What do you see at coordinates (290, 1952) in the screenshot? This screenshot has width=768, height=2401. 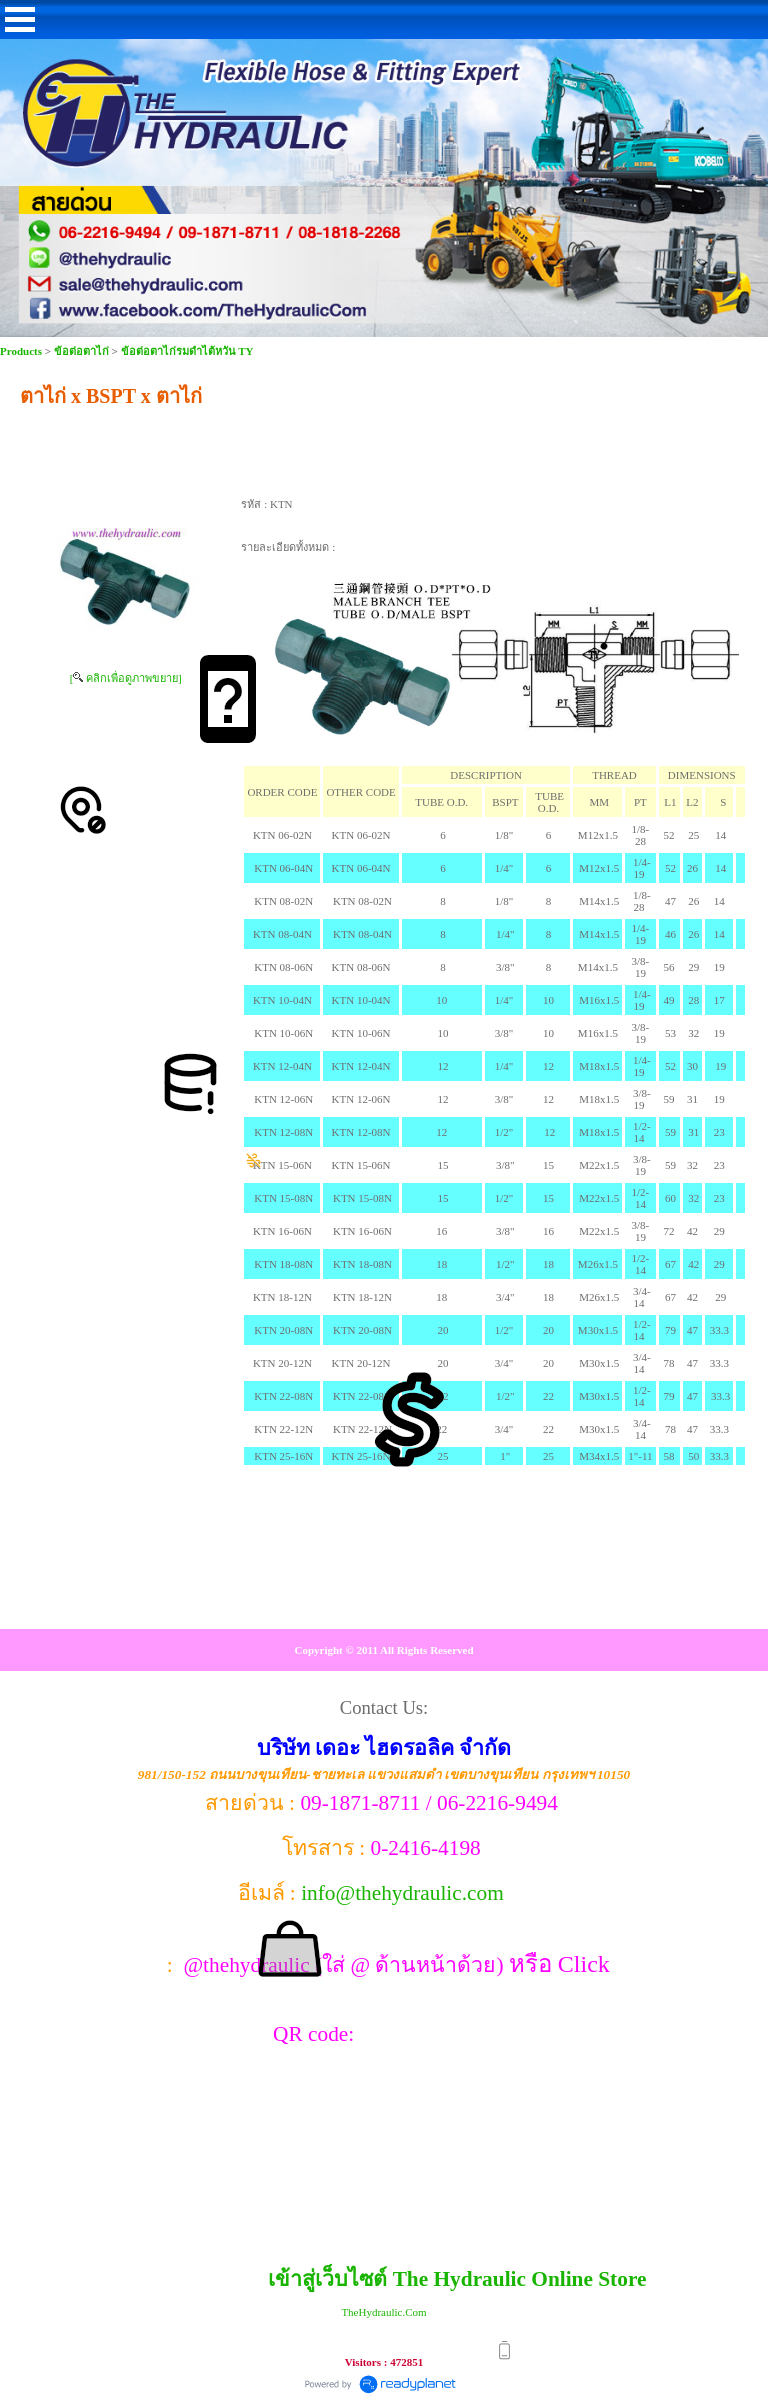 I see `view your shopping bag` at bounding box center [290, 1952].